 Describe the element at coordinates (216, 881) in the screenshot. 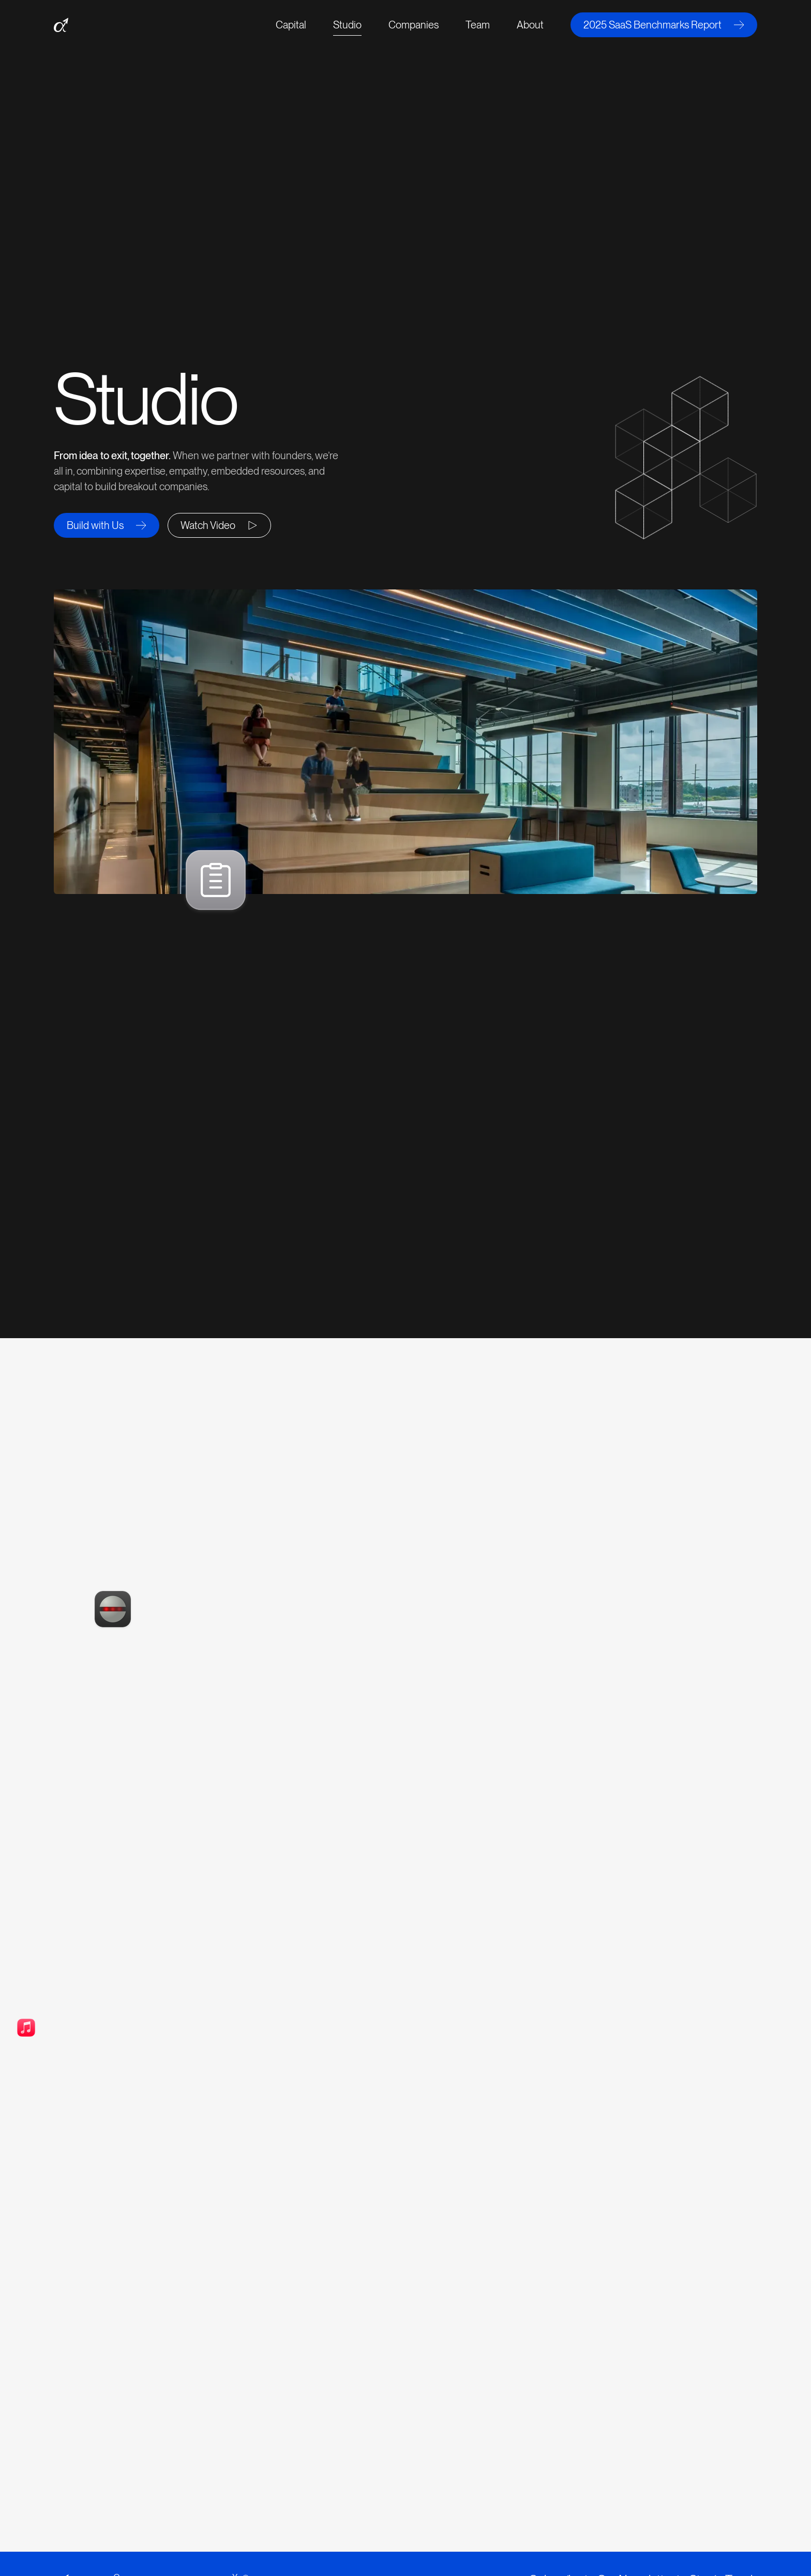

I see `access clipboard history` at that location.